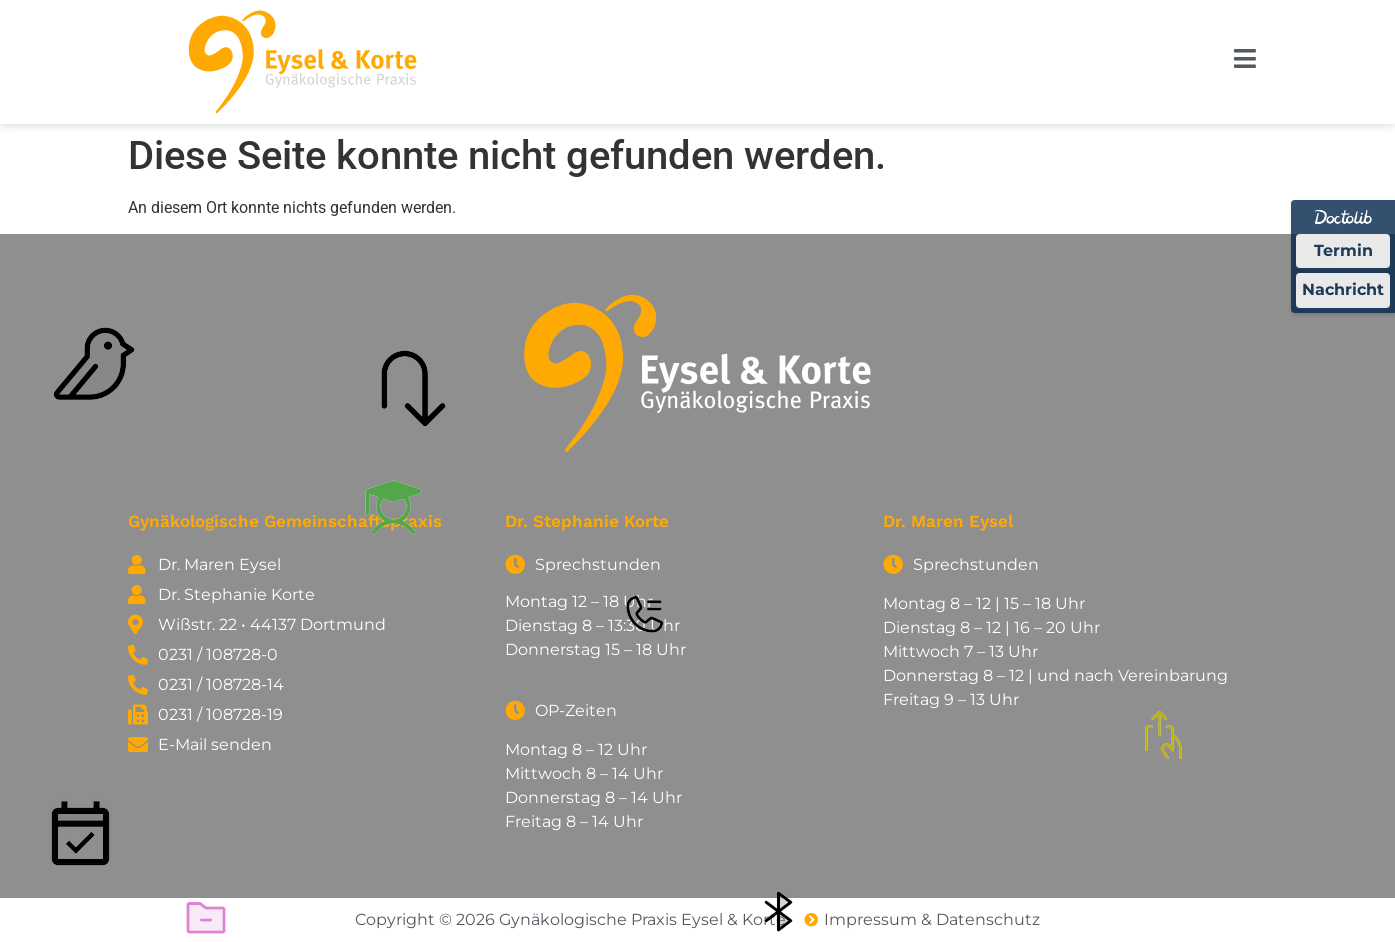 The width and height of the screenshot is (1395, 942). I want to click on redo or repeat last action, so click(410, 388).